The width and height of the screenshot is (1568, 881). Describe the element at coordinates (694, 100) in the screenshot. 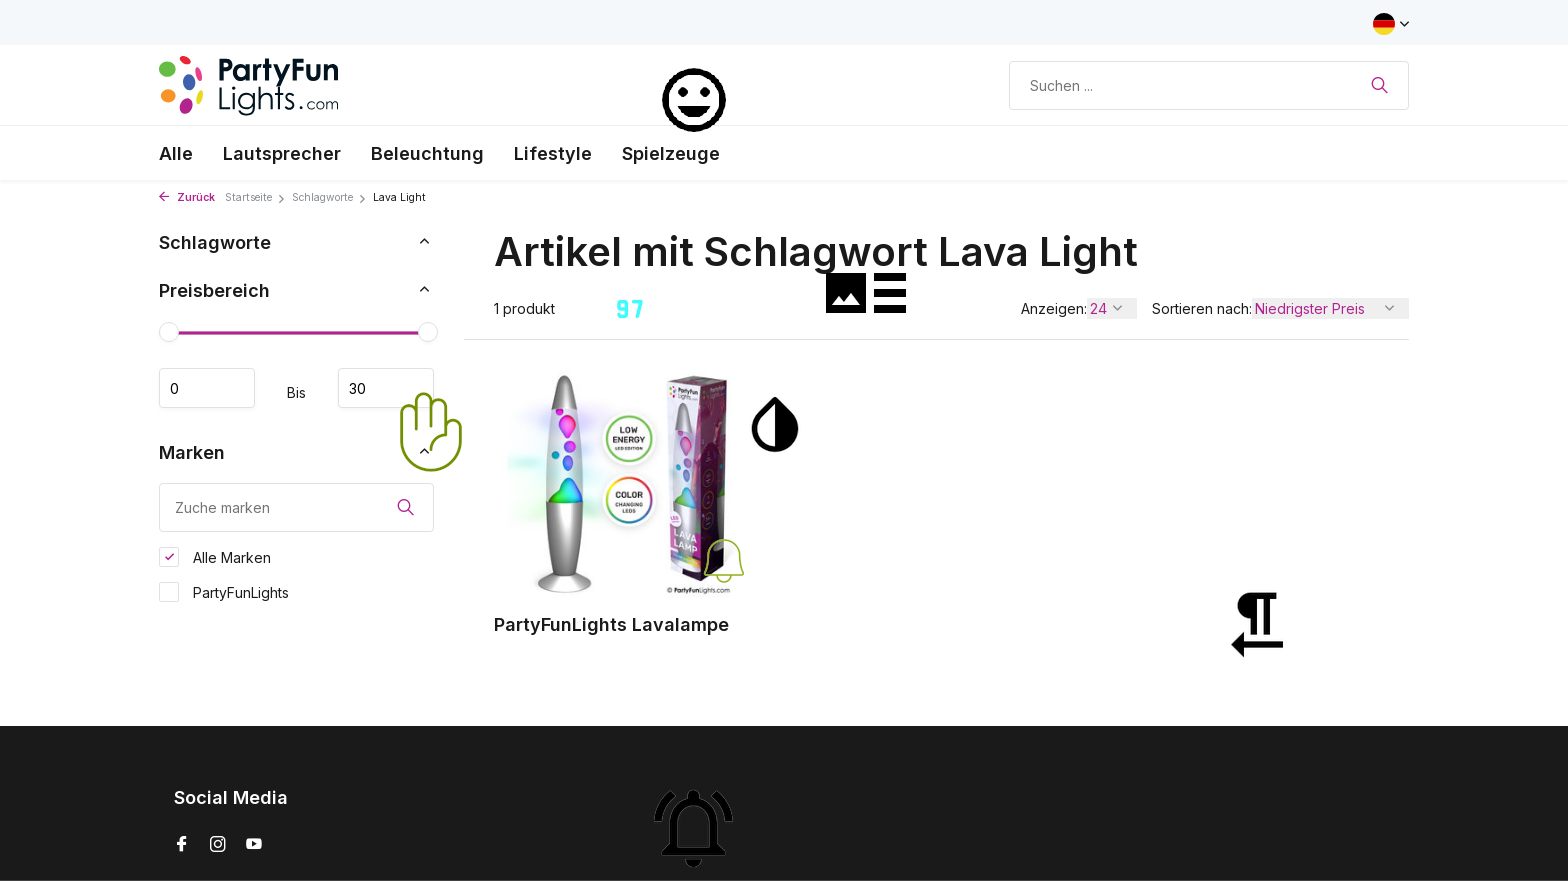

I see `tag people in a photo` at that location.